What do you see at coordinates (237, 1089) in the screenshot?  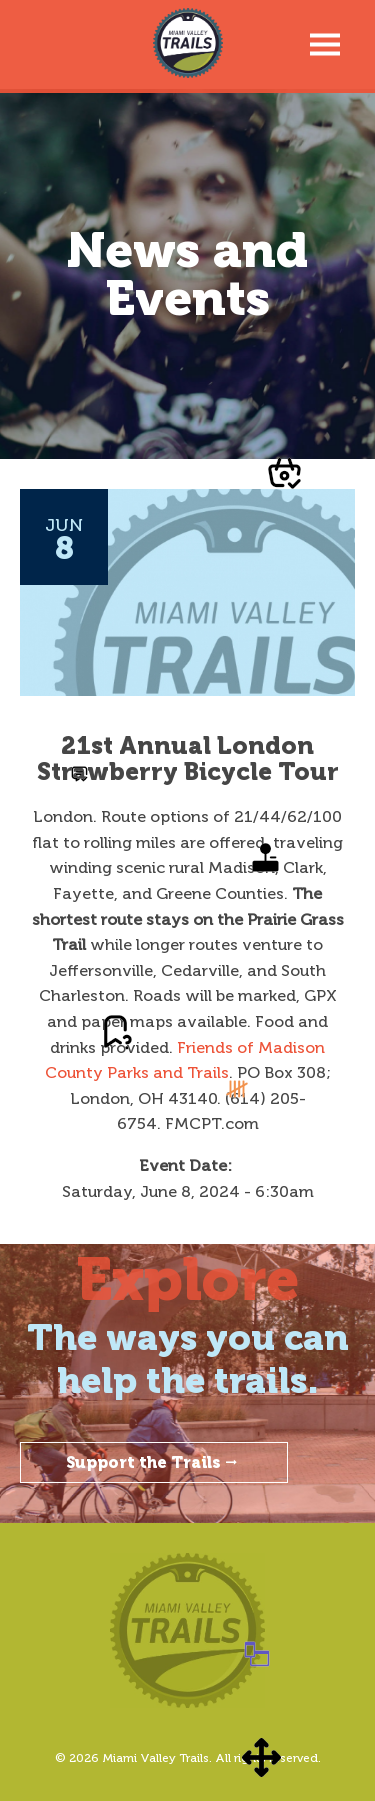 I see `track count or keep score` at bounding box center [237, 1089].